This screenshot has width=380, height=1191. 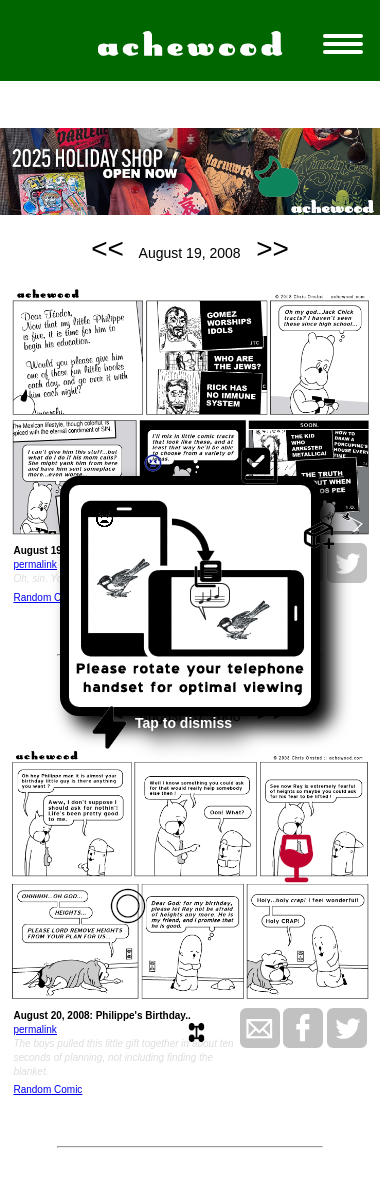 What do you see at coordinates (296, 858) in the screenshot?
I see `indicates a full drink or beverage status` at bounding box center [296, 858].